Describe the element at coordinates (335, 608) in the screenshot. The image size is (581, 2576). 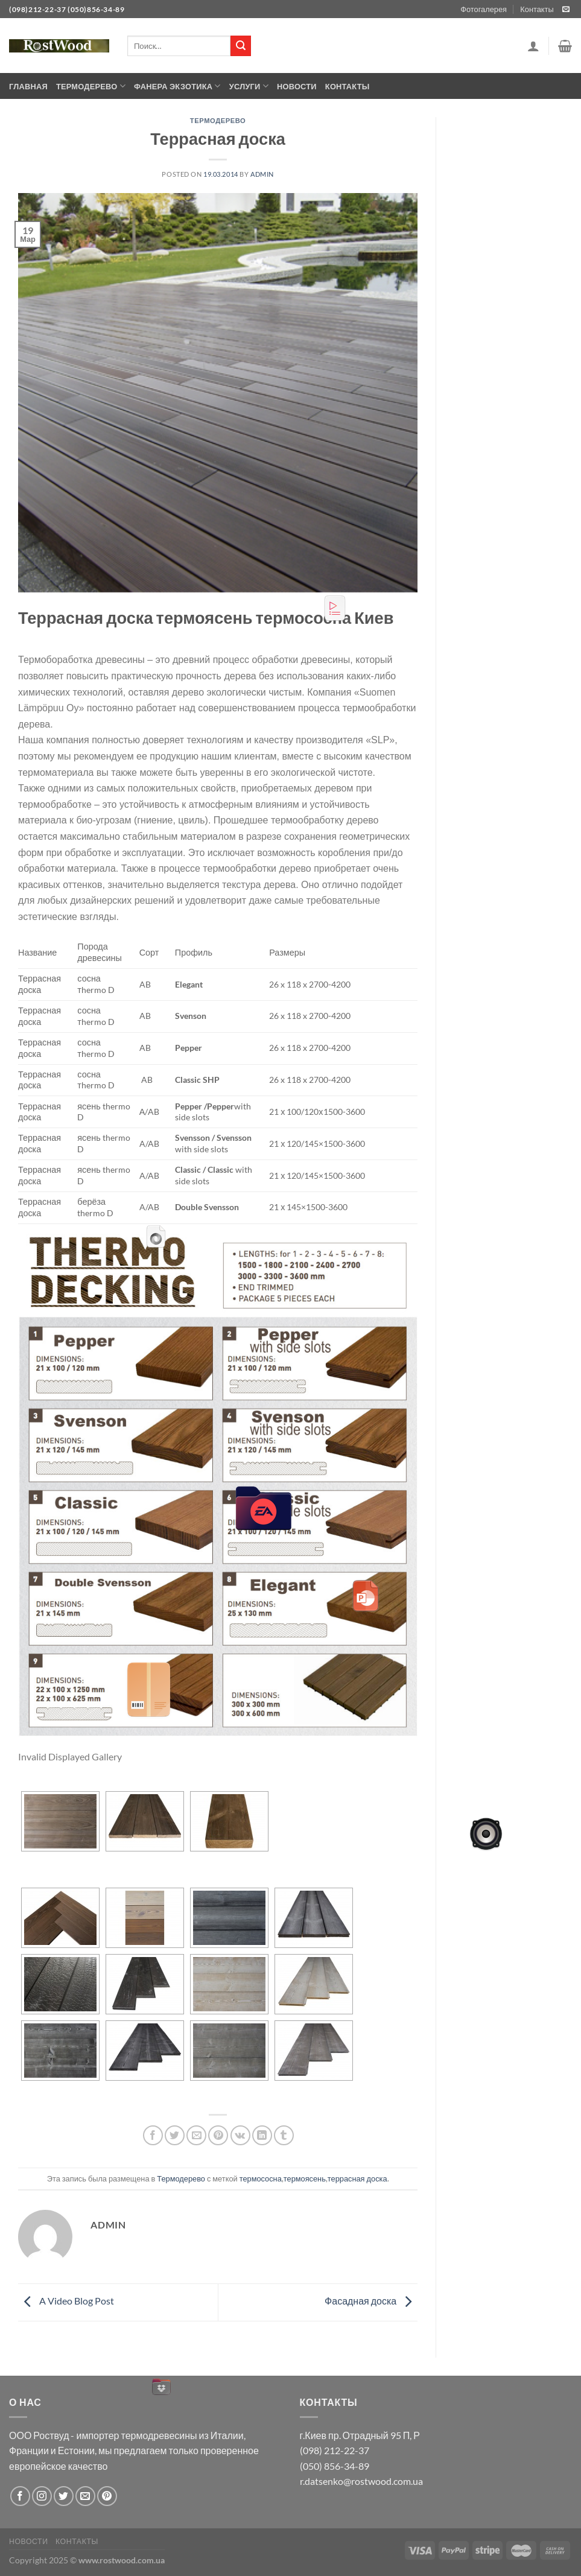
I see `an mp3 playlist file` at that location.